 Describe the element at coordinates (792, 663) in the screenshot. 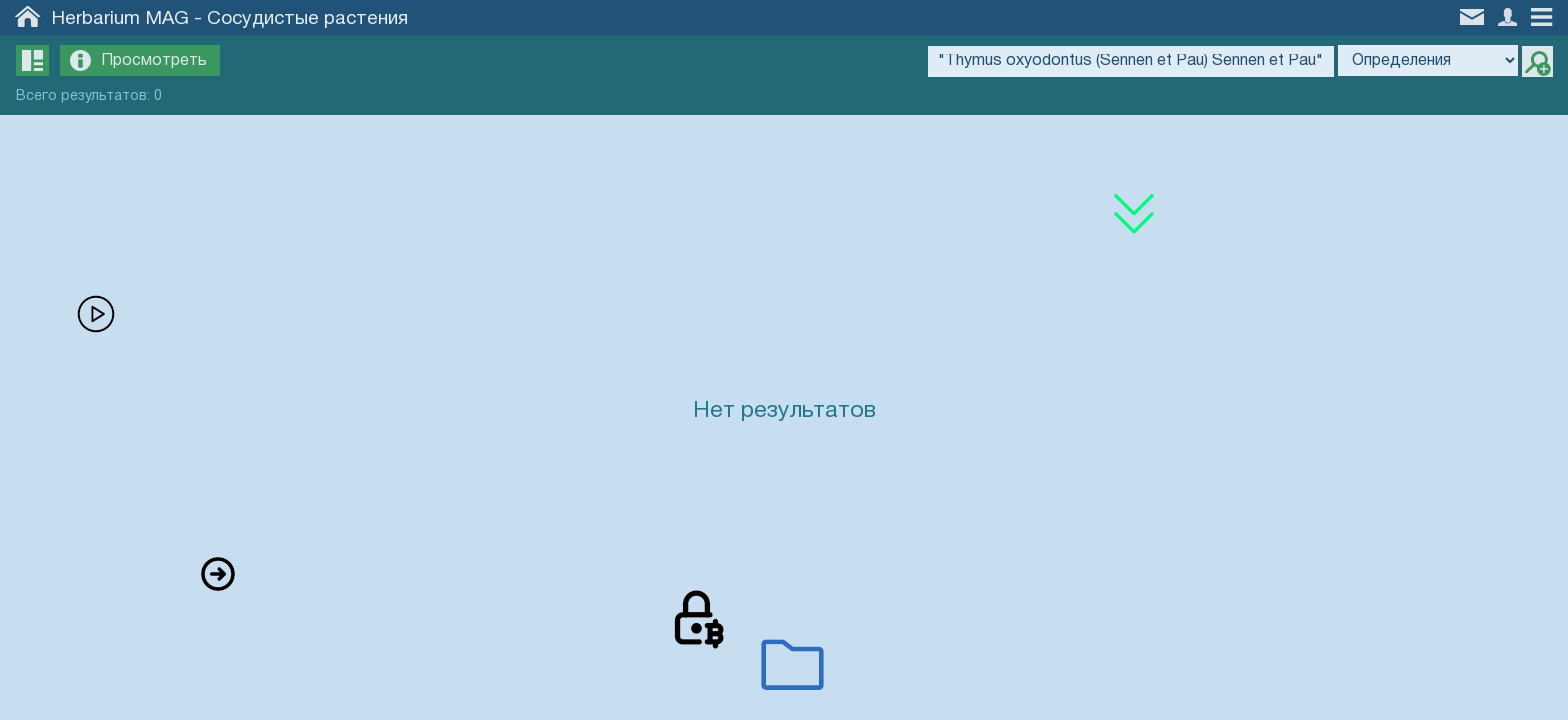

I see `open a folder to view its contents` at that location.